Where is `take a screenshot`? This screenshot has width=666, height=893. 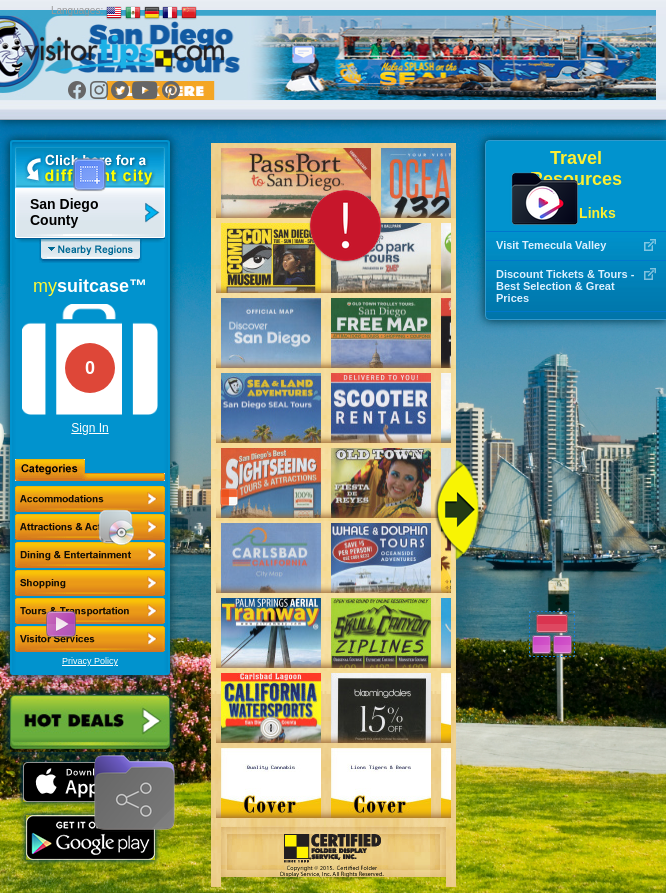 take a screenshot is located at coordinates (89, 174).